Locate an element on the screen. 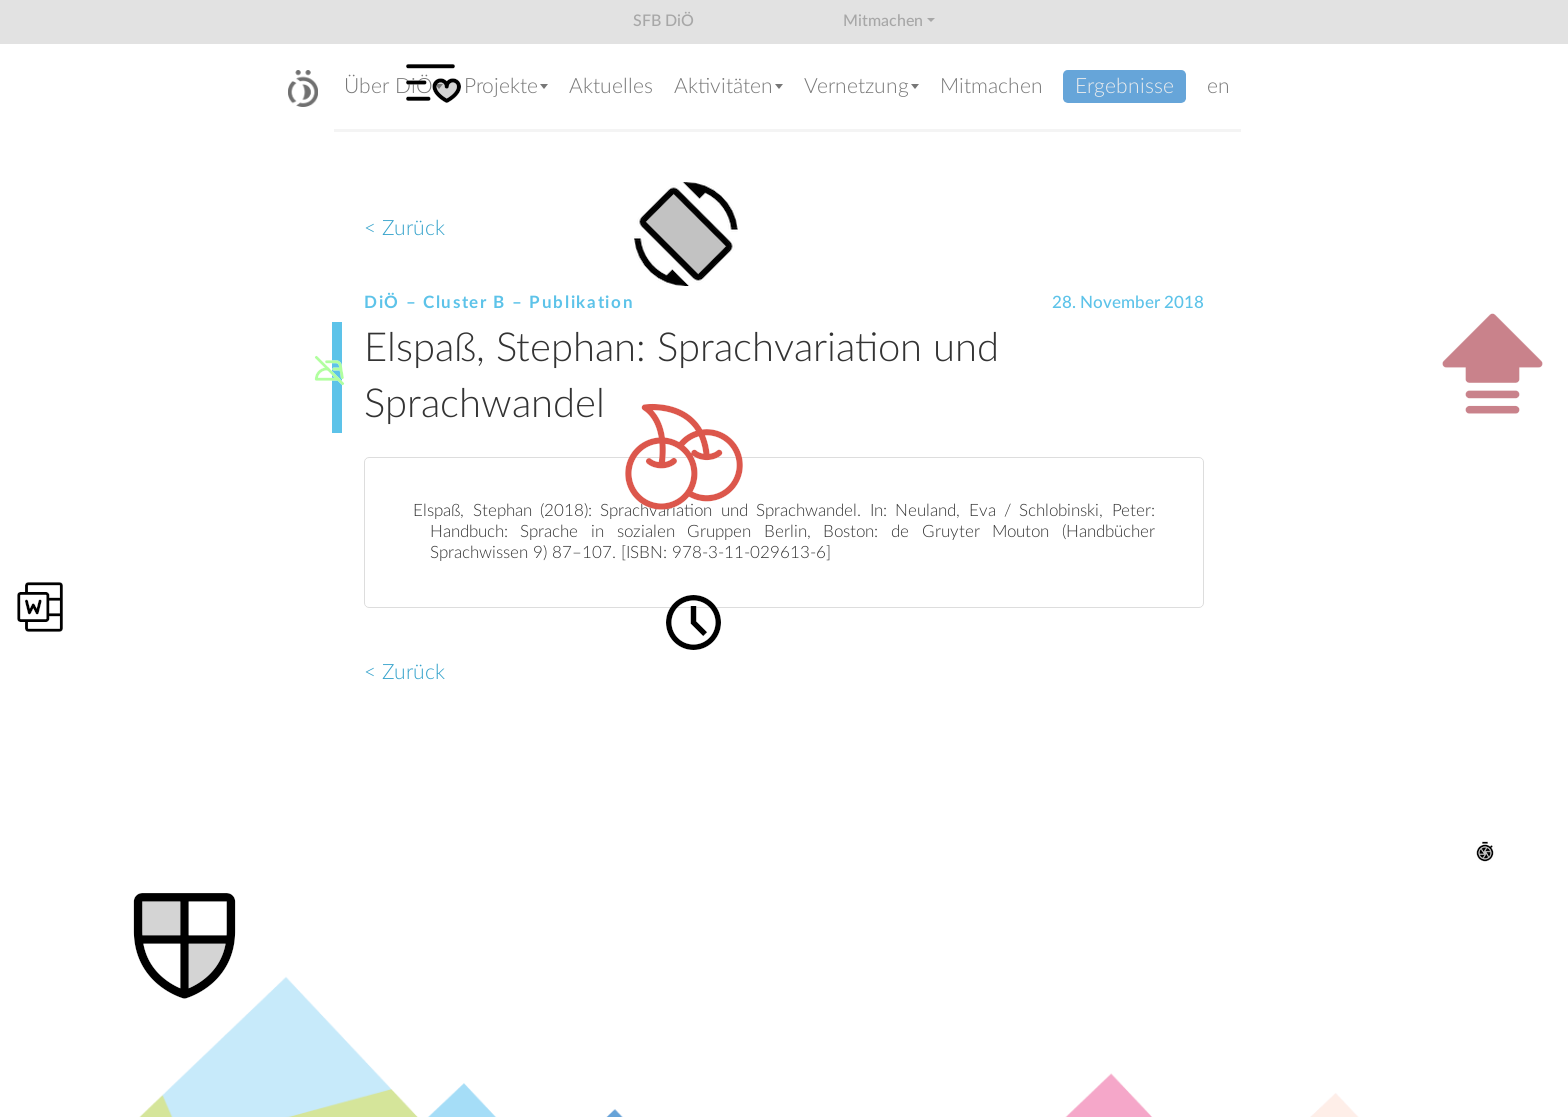 Image resolution: width=1568 pixels, height=1117 pixels. upload file or content is located at coordinates (1492, 367).